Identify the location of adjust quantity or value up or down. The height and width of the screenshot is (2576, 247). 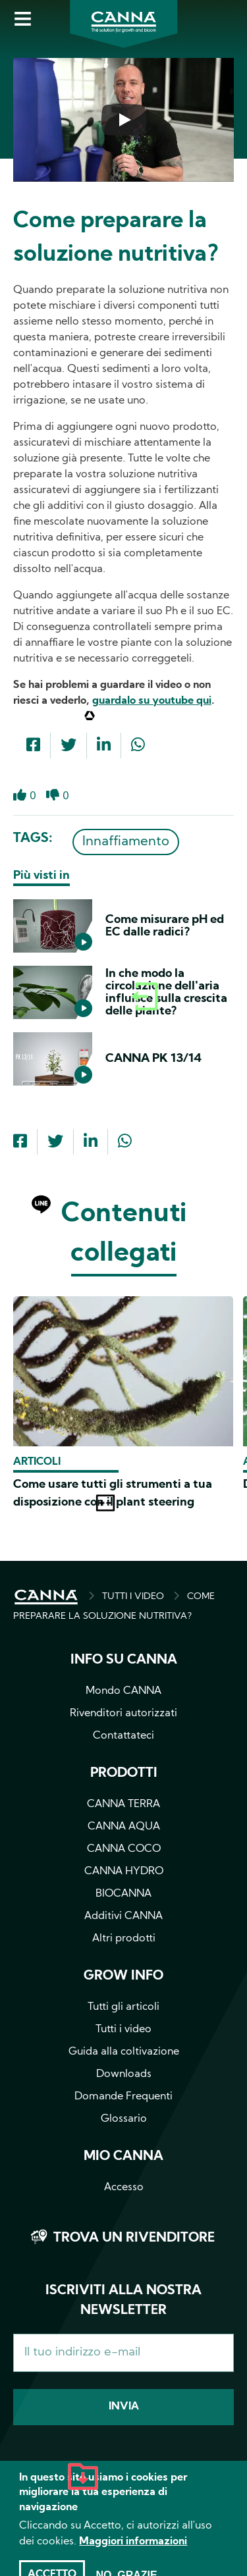
(105, 1503).